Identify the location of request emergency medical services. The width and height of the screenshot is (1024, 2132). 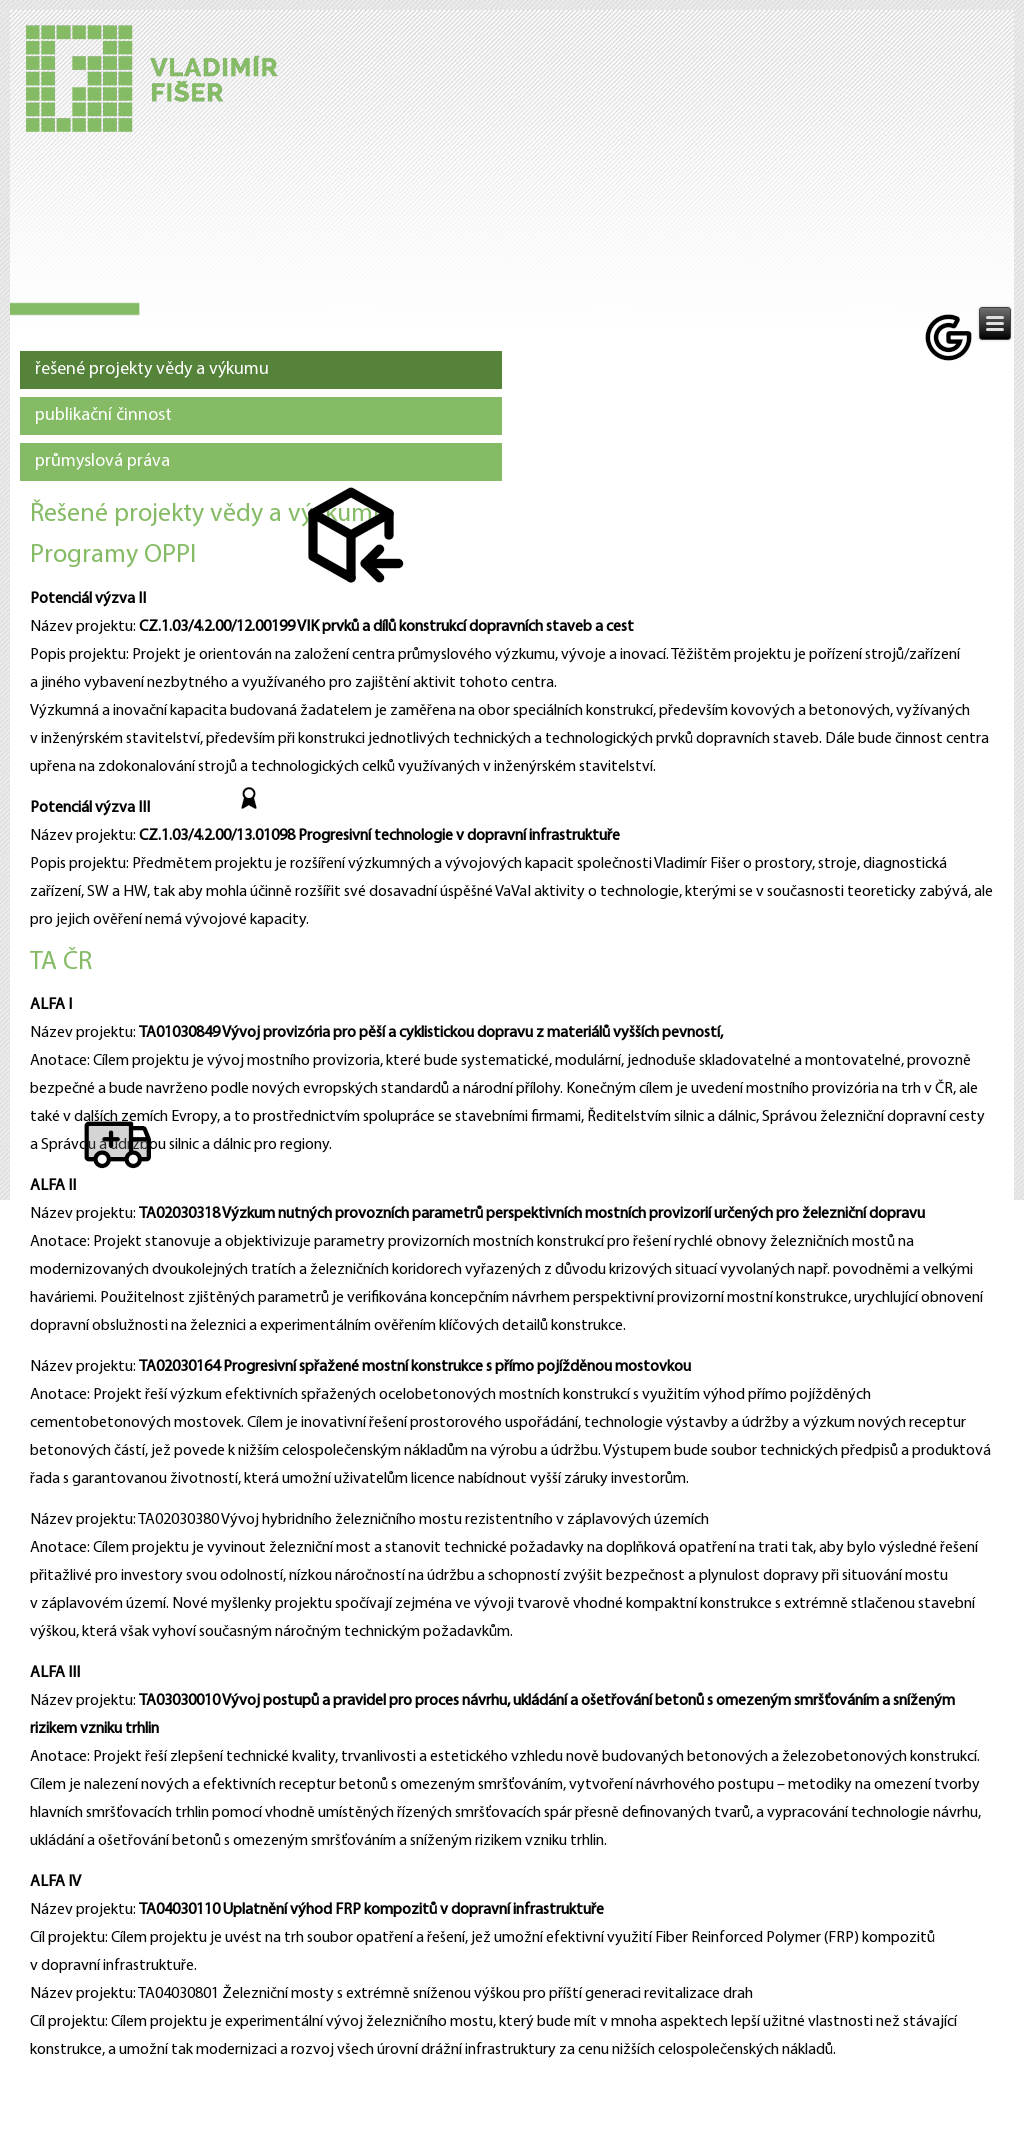
(115, 1141).